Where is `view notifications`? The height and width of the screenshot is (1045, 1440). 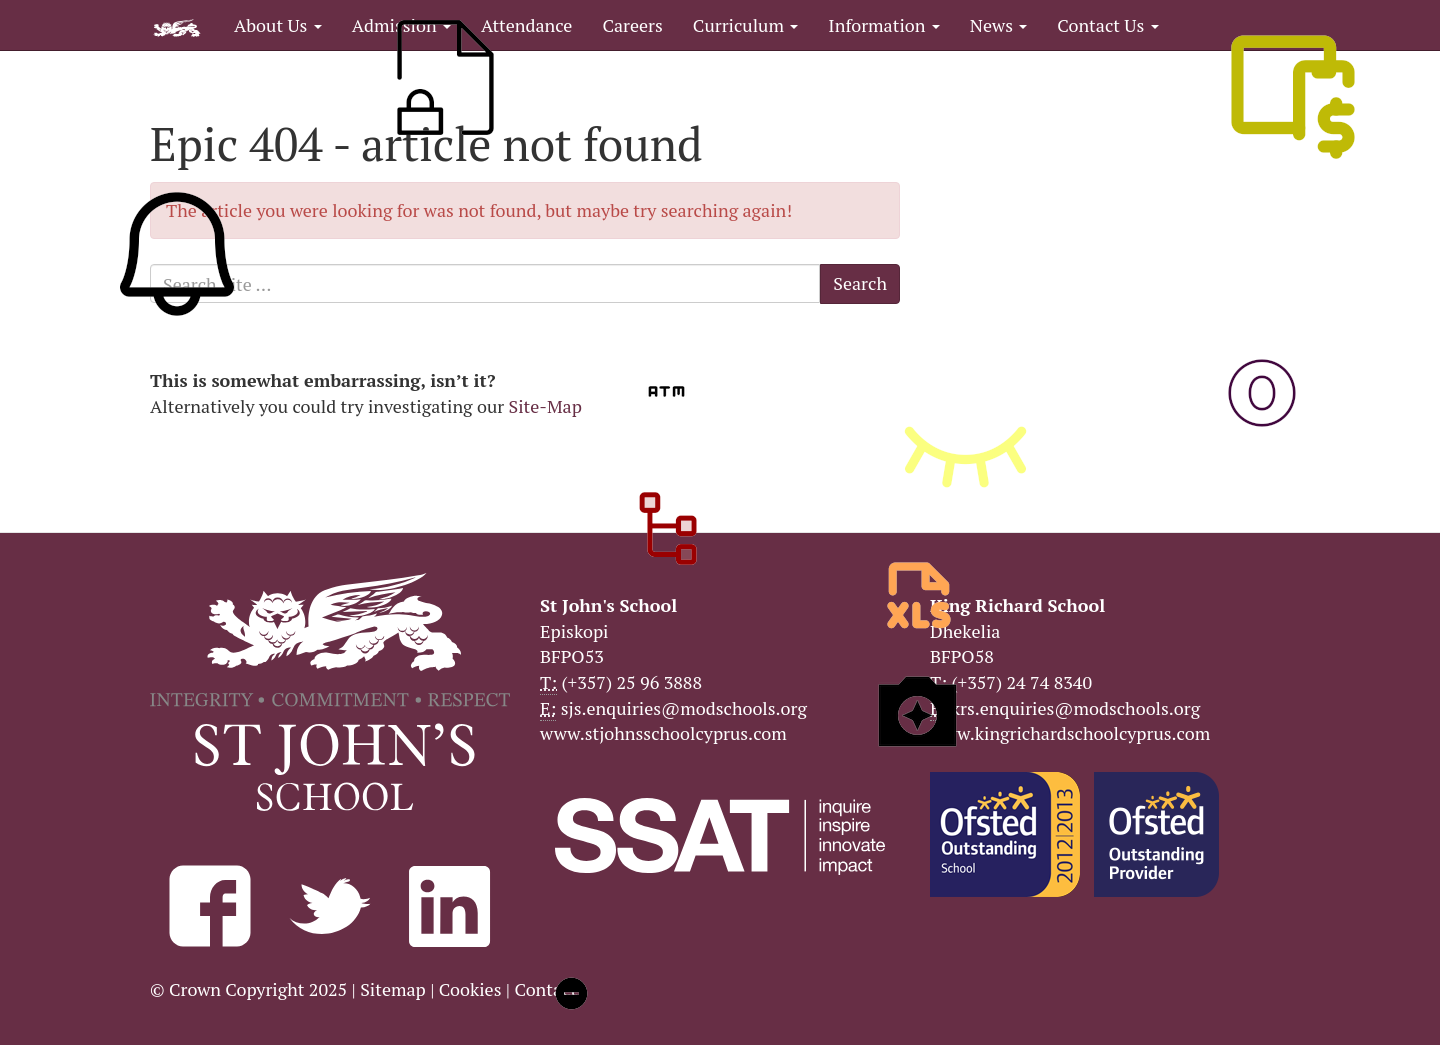
view notifications is located at coordinates (177, 254).